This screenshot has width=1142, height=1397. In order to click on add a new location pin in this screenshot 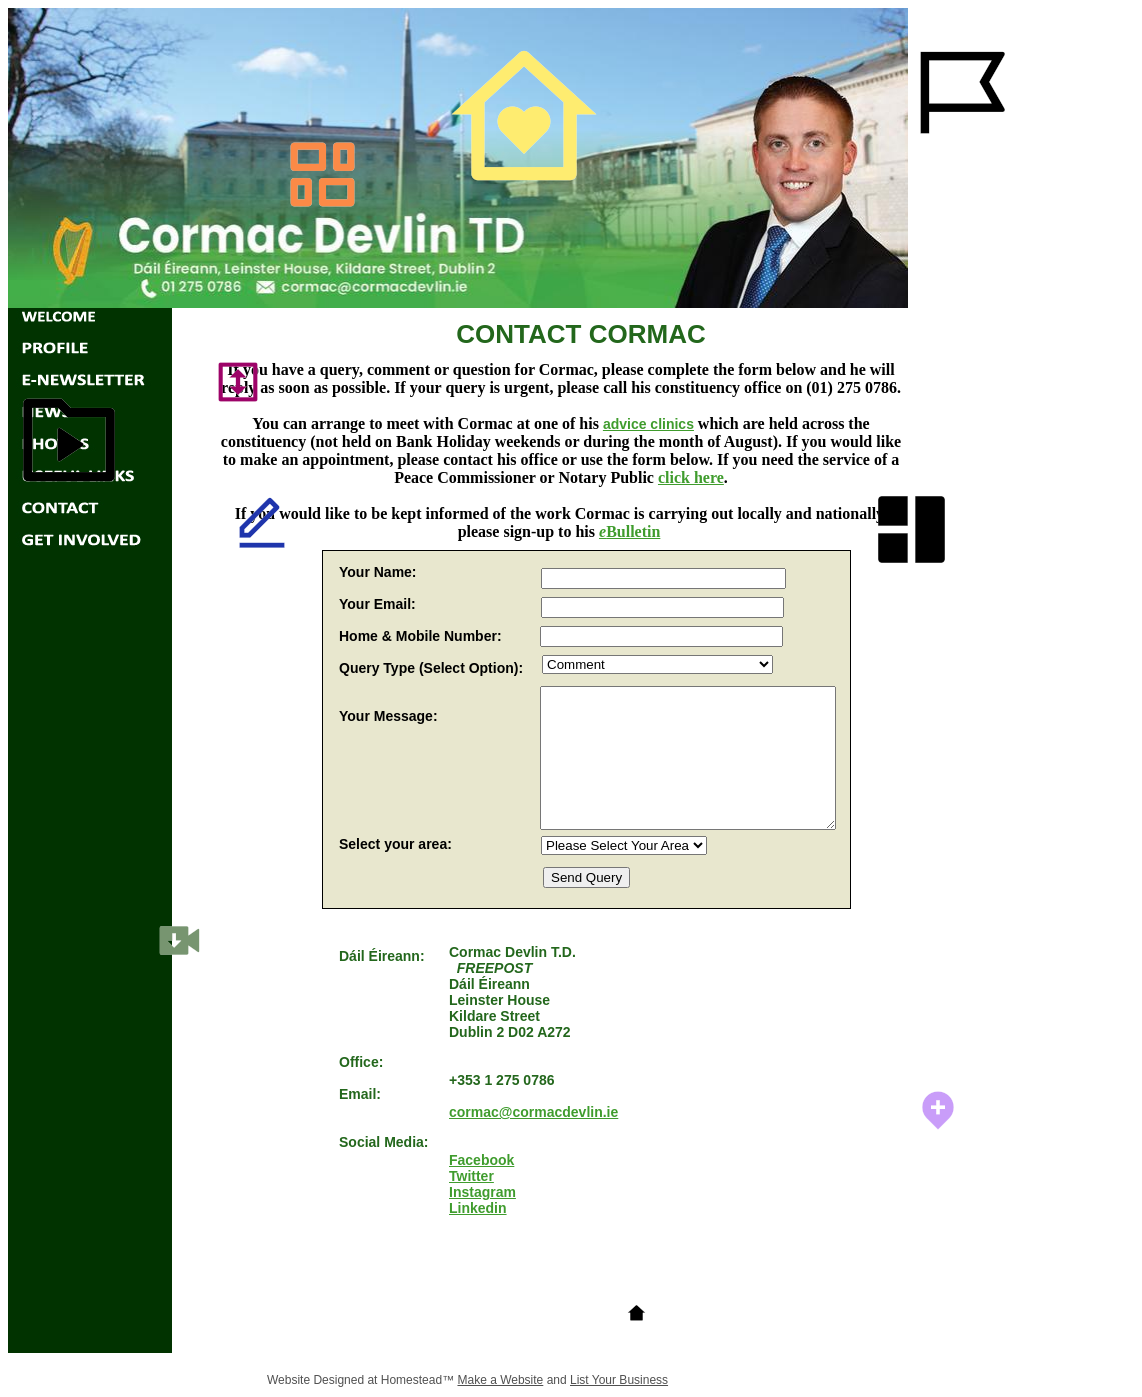, I will do `click(938, 1109)`.